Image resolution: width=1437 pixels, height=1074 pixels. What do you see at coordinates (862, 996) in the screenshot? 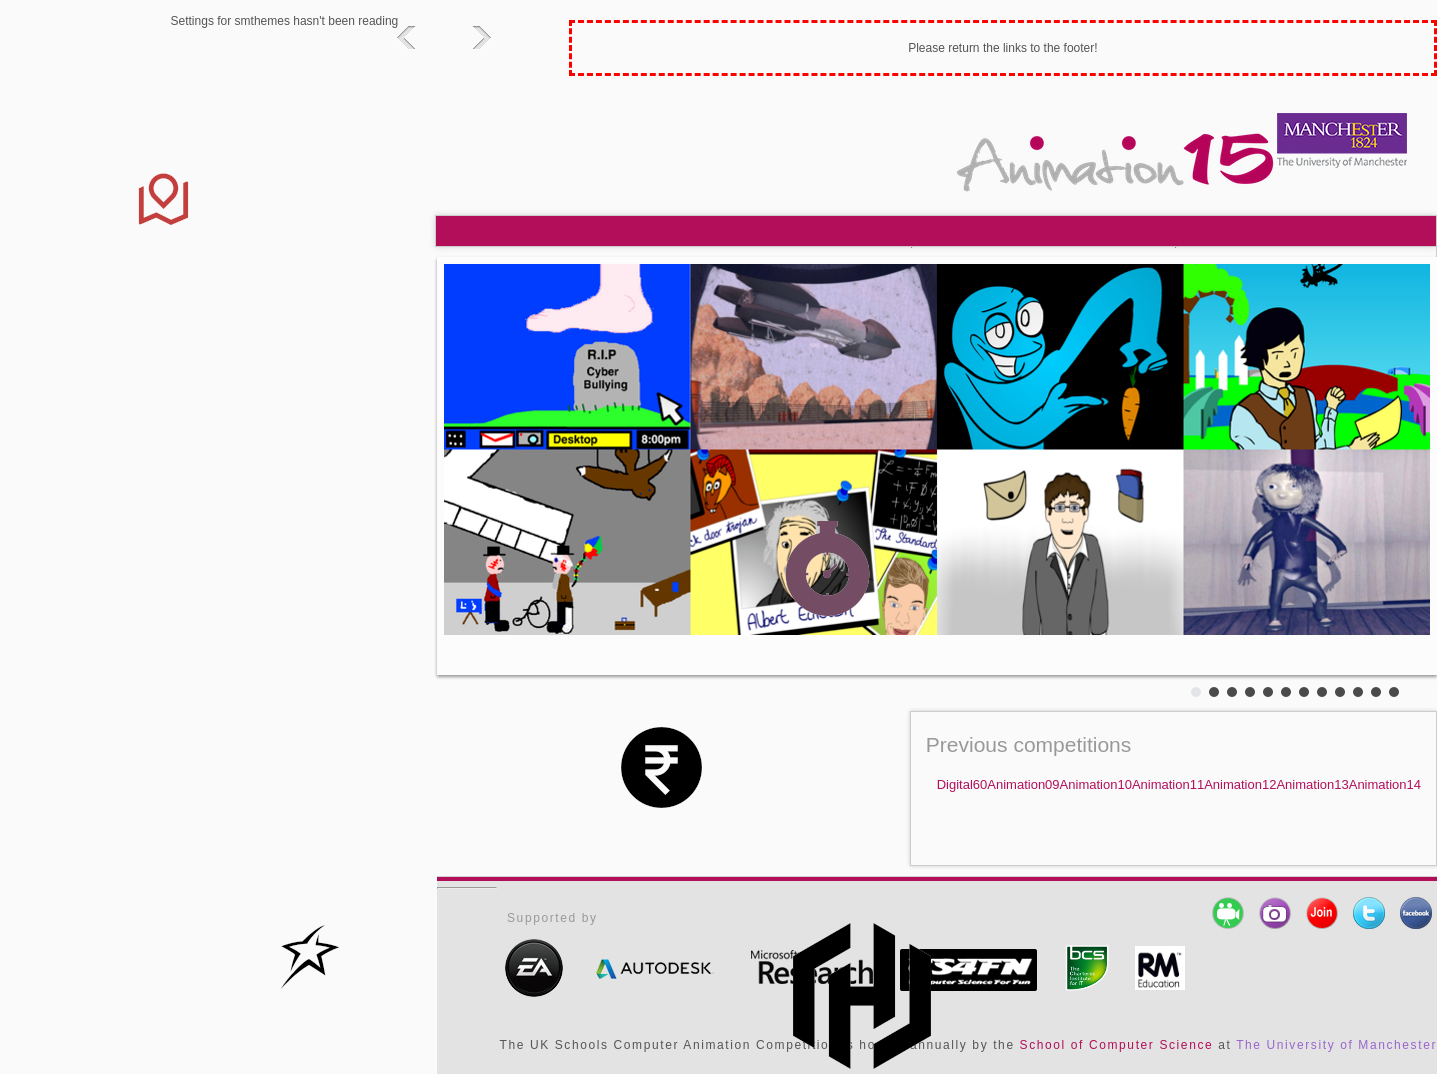
I see `HashiCorp company logo` at bounding box center [862, 996].